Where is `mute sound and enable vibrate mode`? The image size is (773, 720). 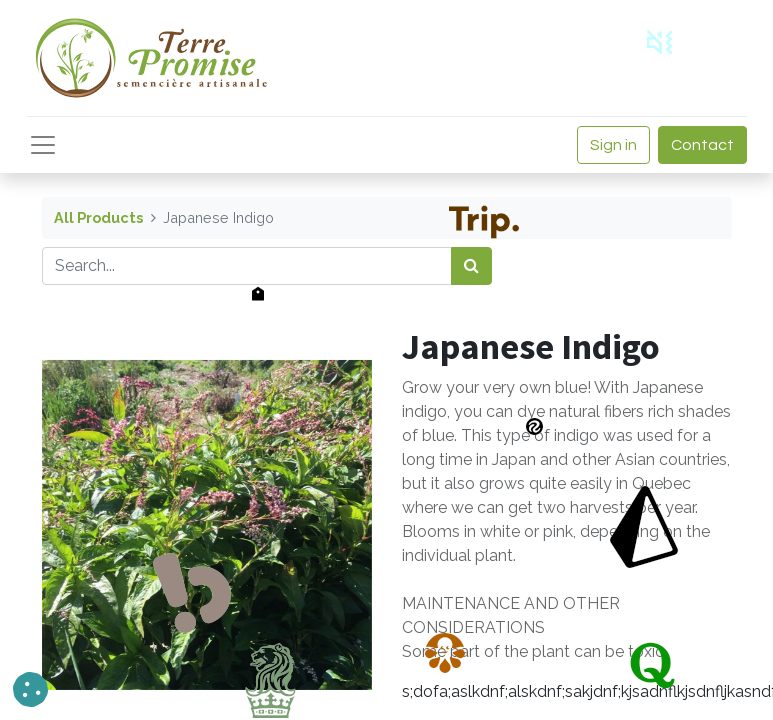 mute sound and enable vibrate mode is located at coordinates (660, 42).